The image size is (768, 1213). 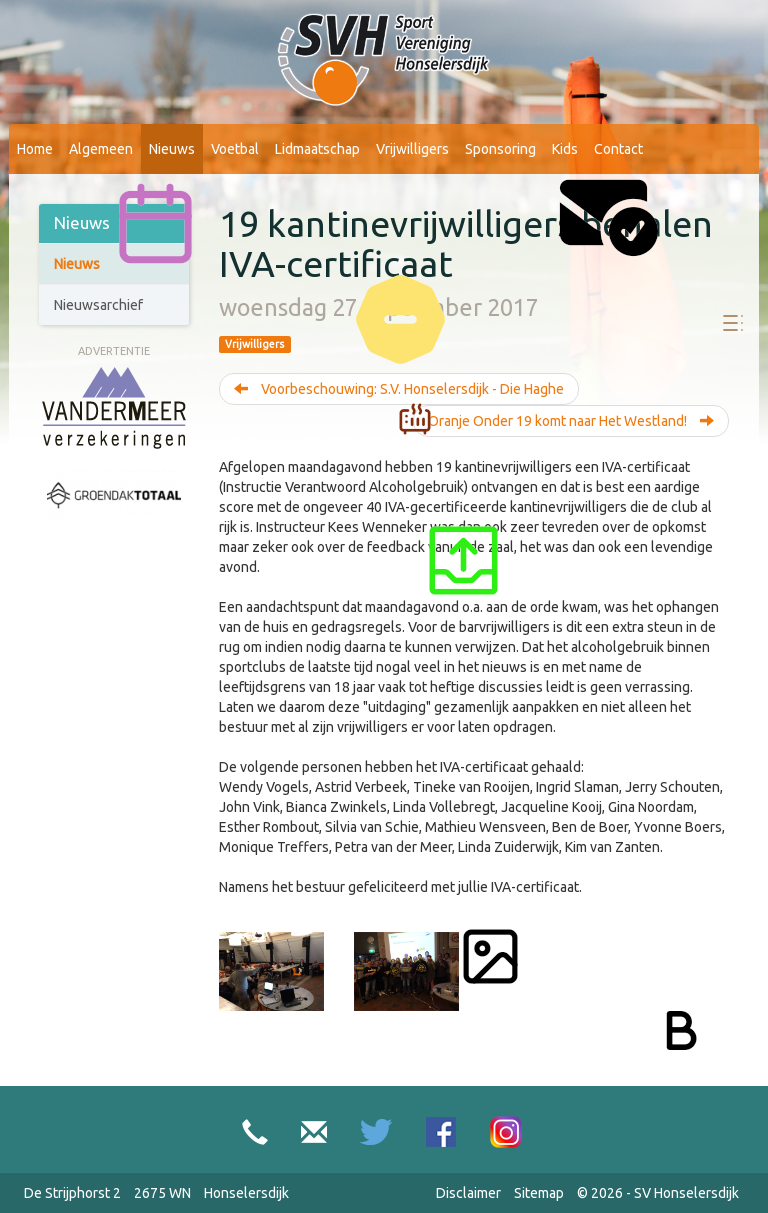 I want to click on apply bold formatting to selected text, so click(x=680, y=1030).